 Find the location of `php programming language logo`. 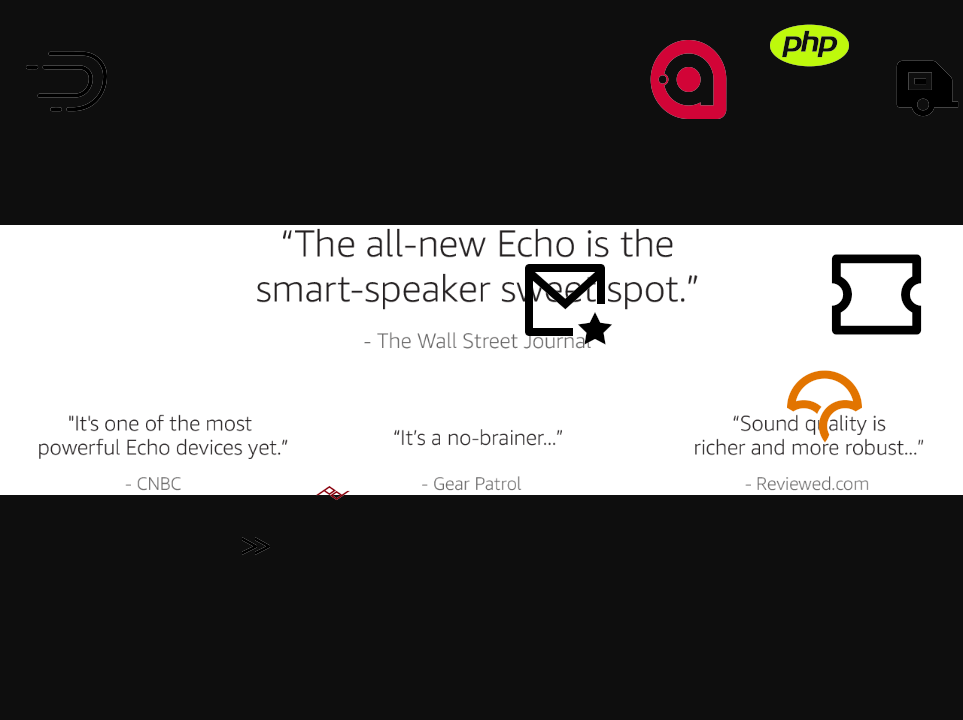

php programming language logo is located at coordinates (809, 45).